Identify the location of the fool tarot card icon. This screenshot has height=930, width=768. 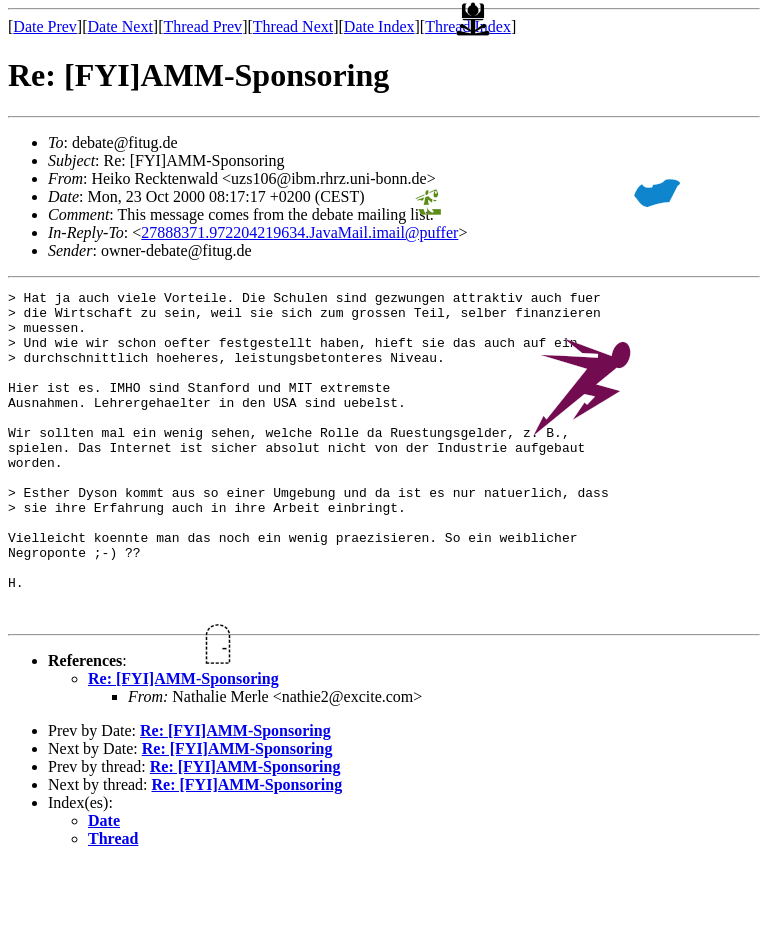
(427, 201).